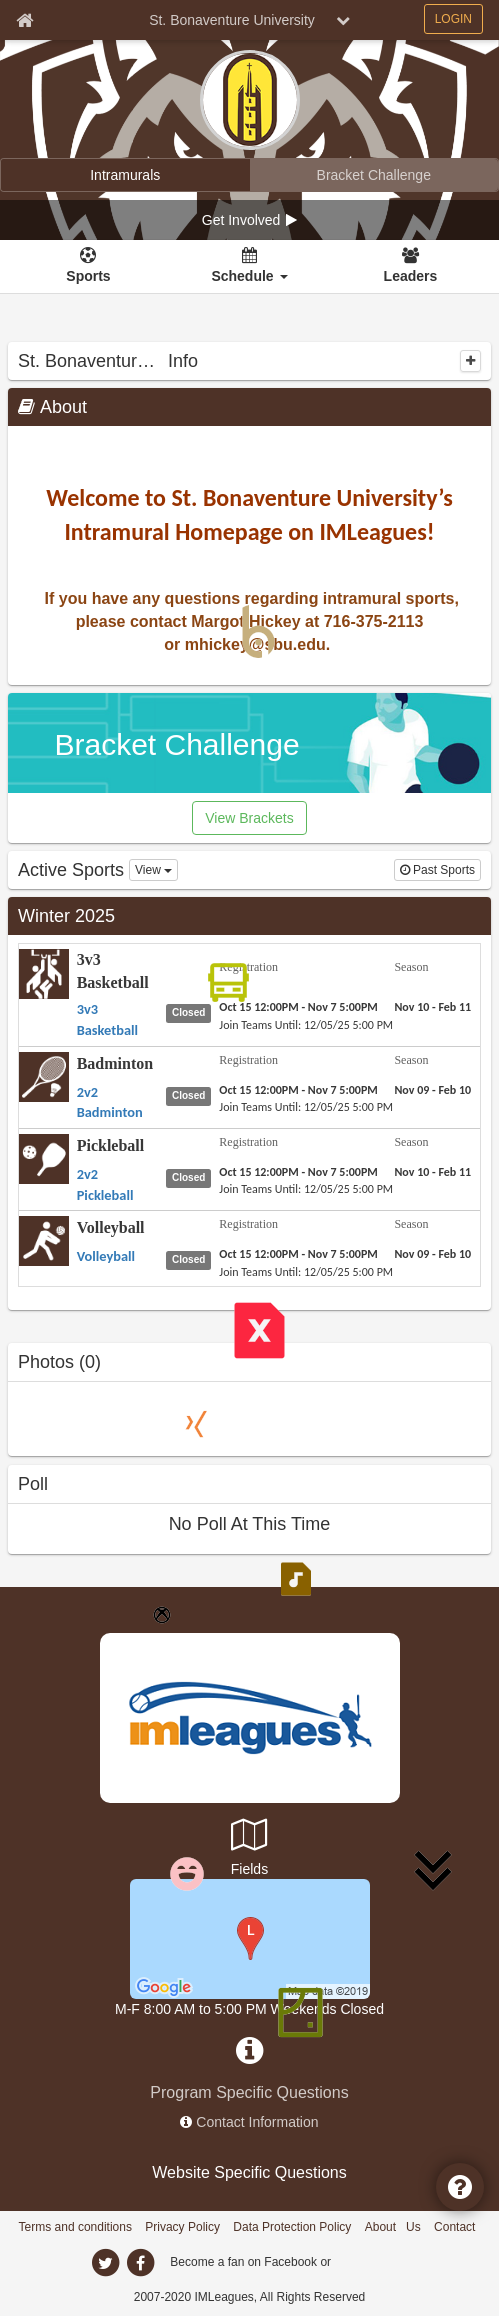 The height and width of the screenshot is (2316, 499). What do you see at coordinates (187, 1874) in the screenshot?
I see `react with laughter to a message` at bounding box center [187, 1874].